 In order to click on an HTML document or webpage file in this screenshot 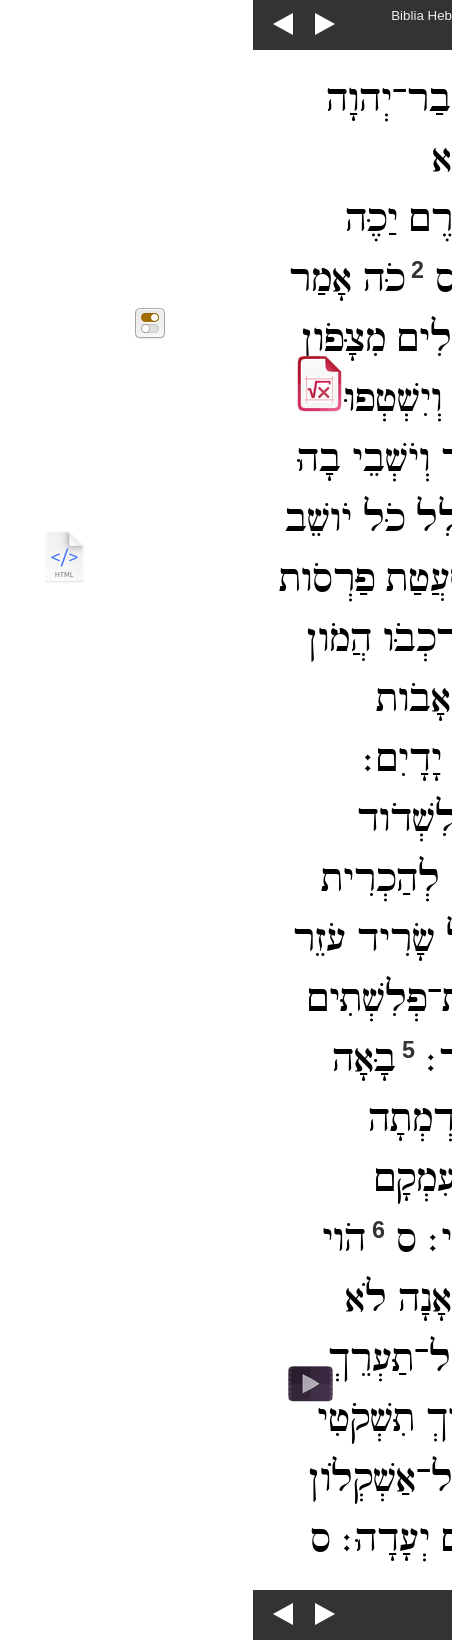, I will do `click(64, 557)`.